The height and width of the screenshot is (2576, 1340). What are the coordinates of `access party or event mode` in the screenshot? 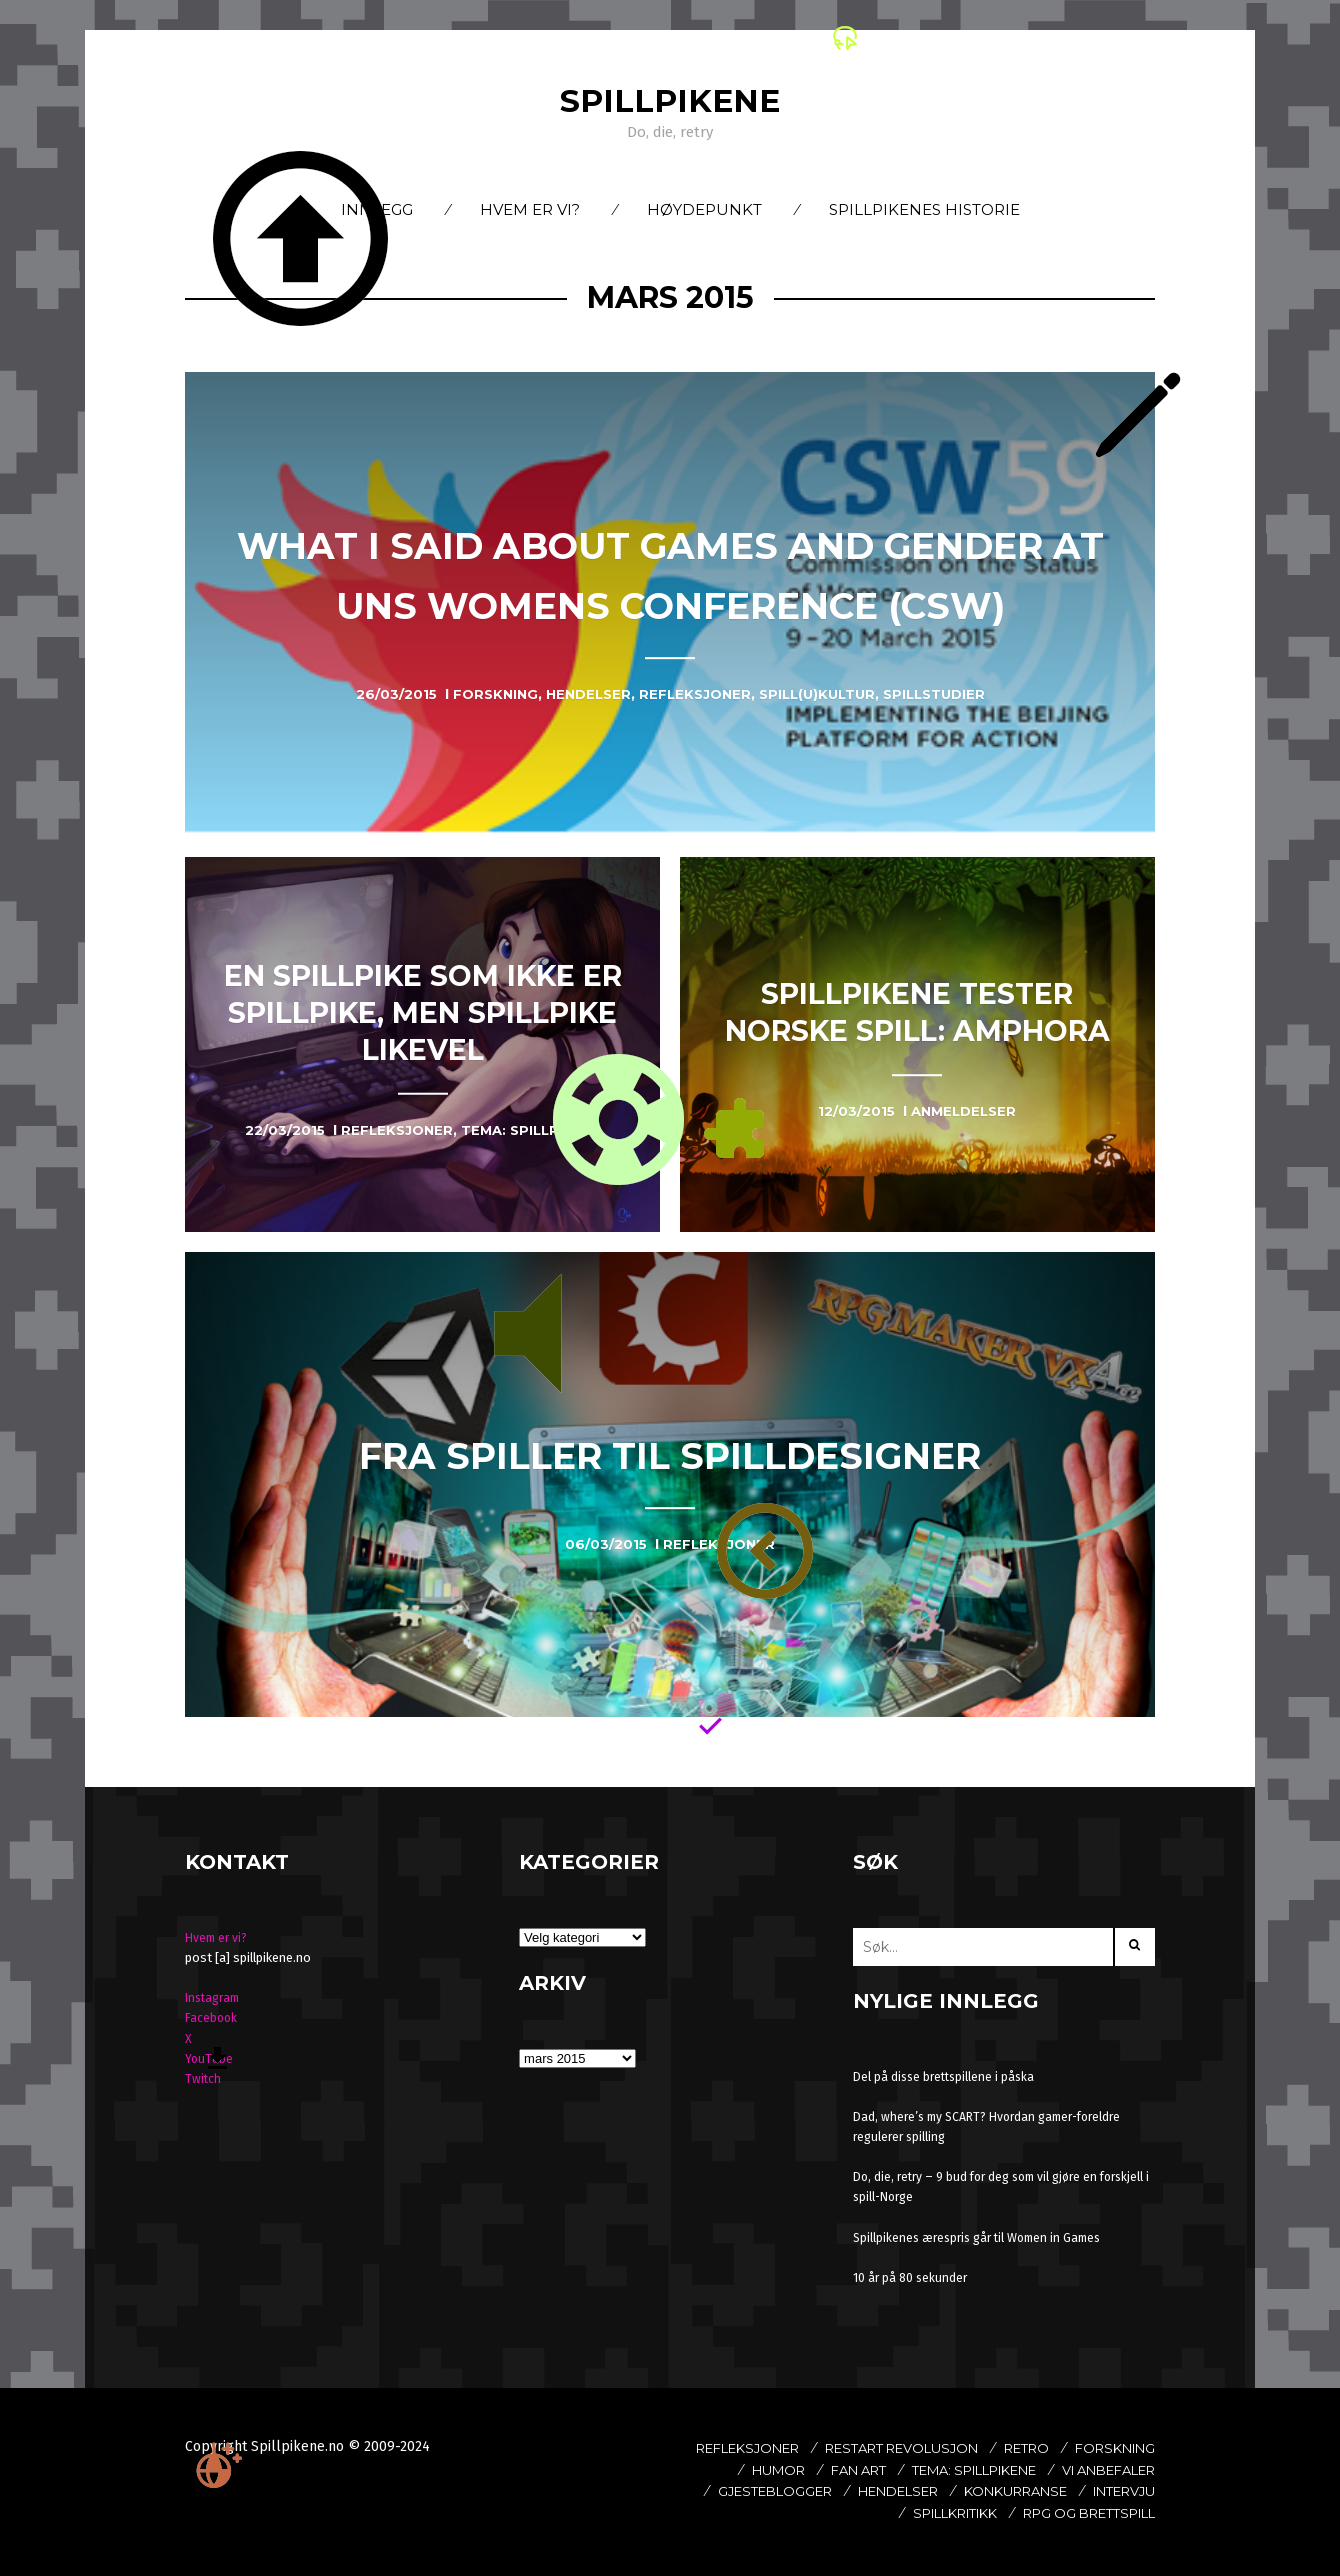 It's located at (217, 2466).